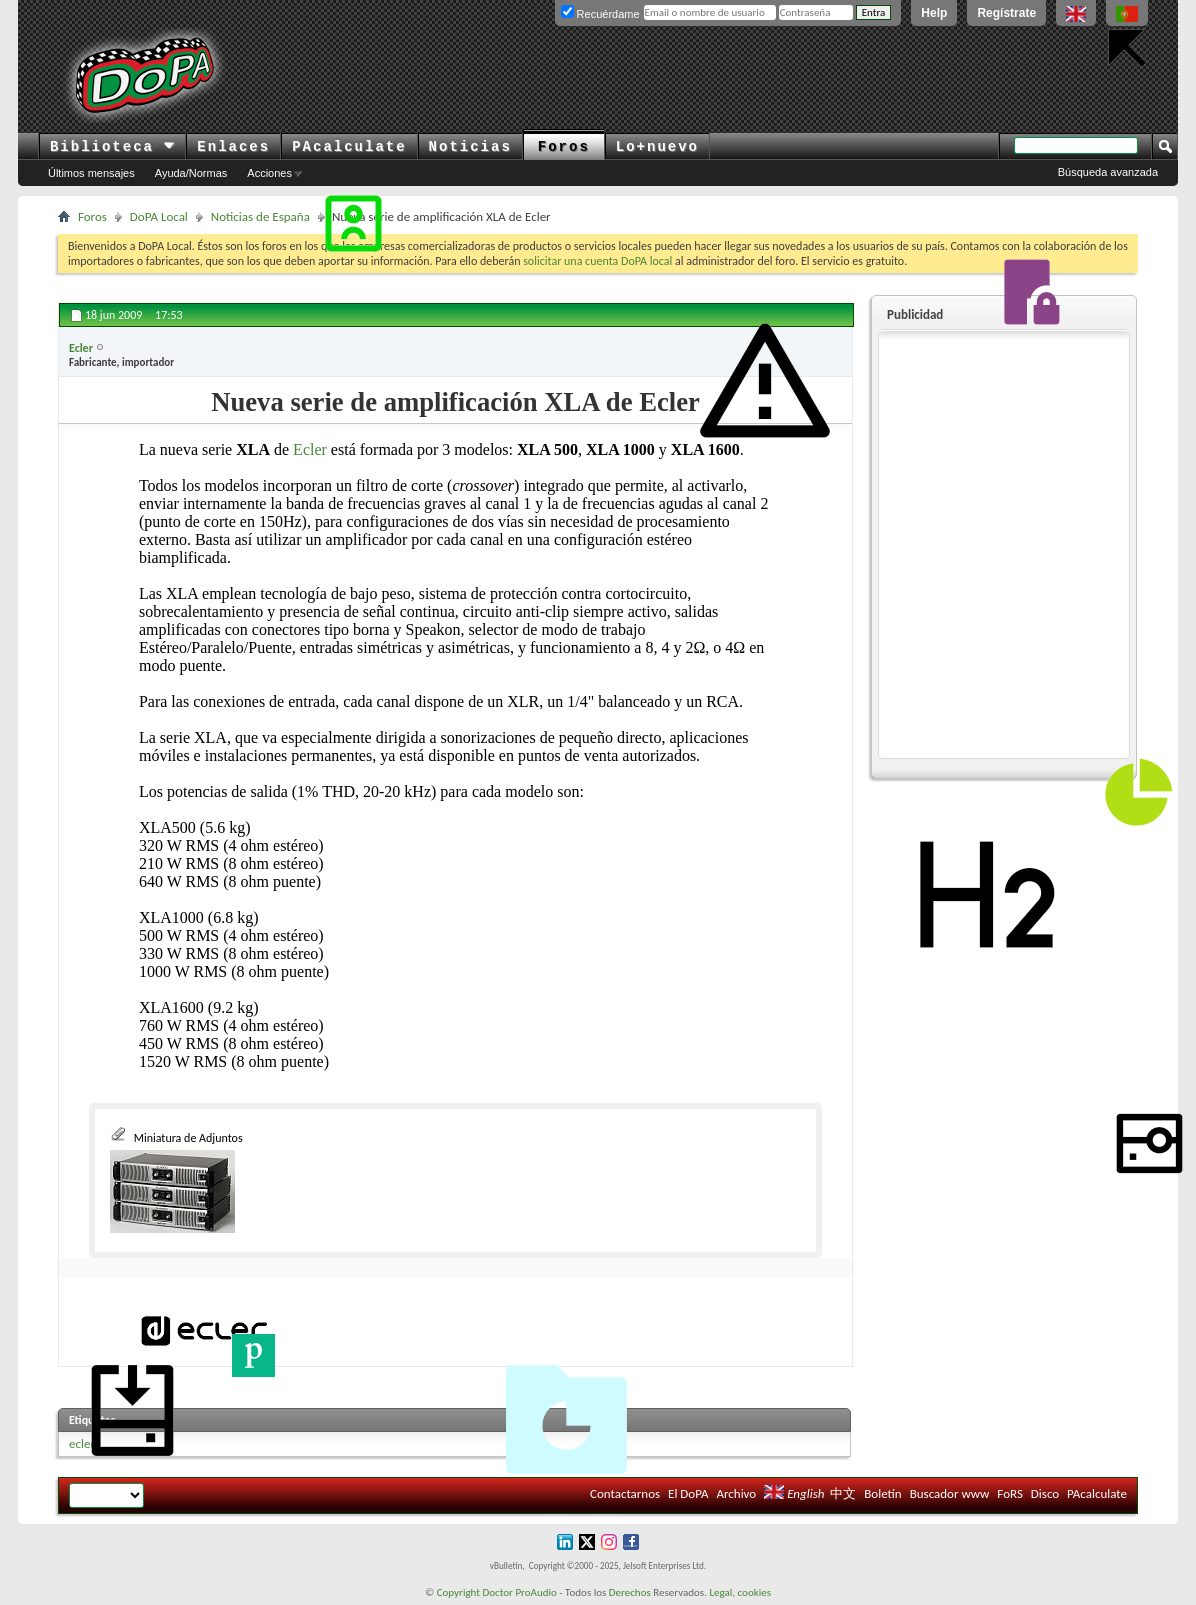 The width and height of the screenshot is (1196, 1605). I want to click on indicates phone is locked or secured, so click(1027, 292).